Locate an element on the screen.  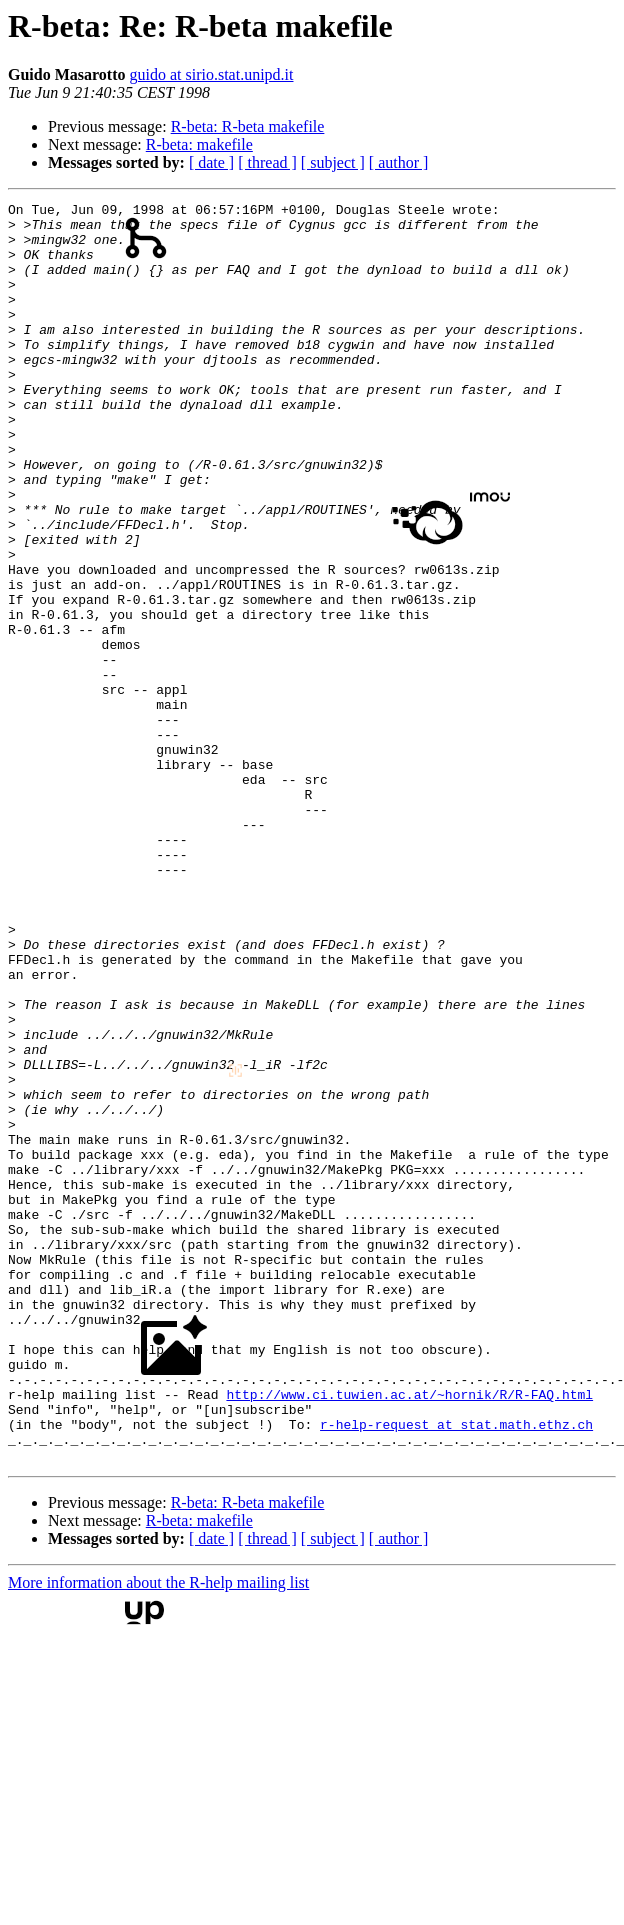
enhance image with AI is located at coordinates (171, 1348).